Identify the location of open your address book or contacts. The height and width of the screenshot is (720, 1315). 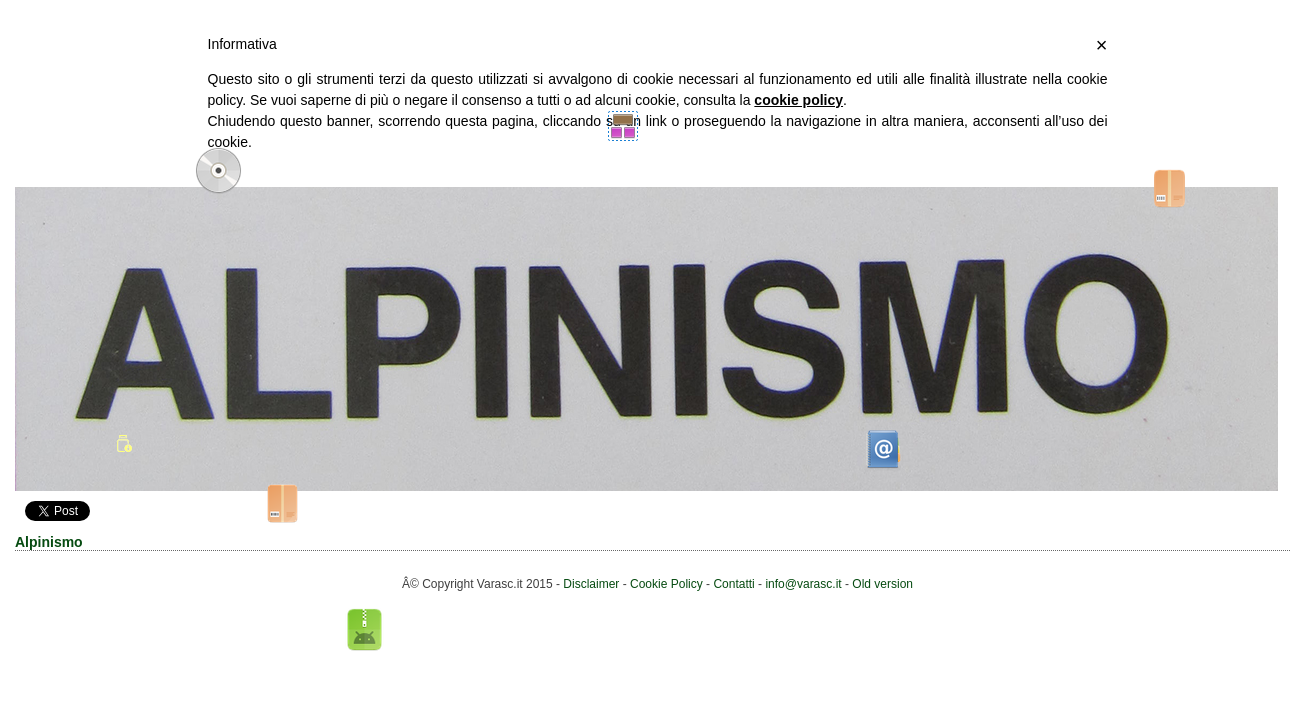
(882, 450).